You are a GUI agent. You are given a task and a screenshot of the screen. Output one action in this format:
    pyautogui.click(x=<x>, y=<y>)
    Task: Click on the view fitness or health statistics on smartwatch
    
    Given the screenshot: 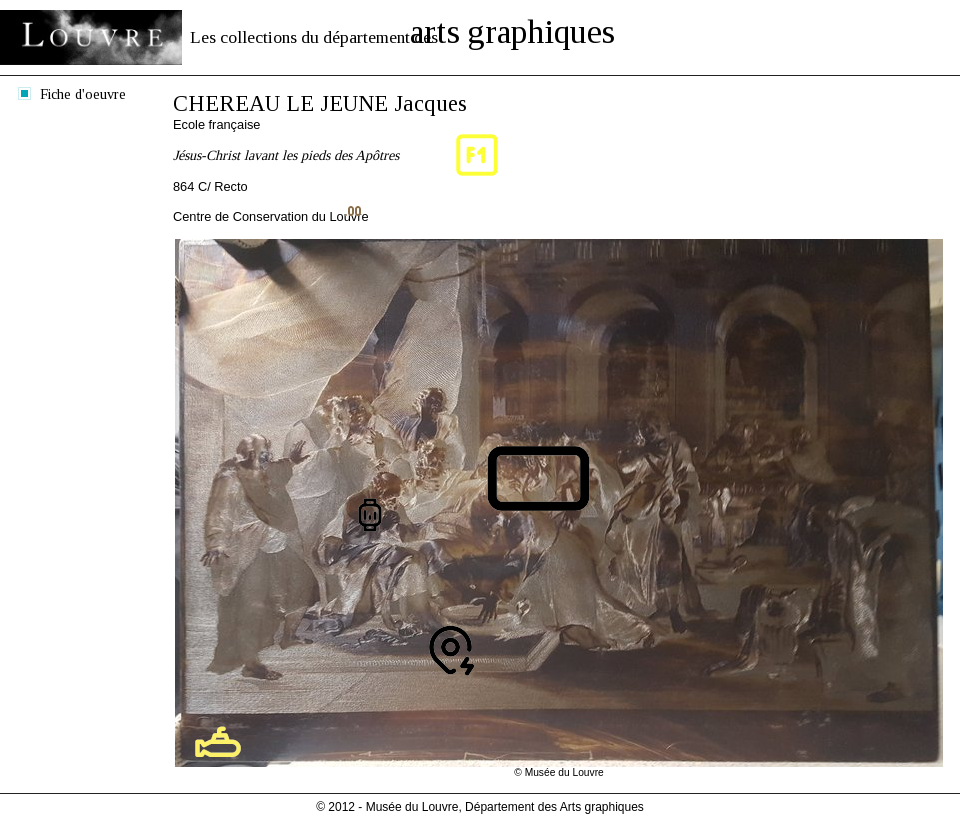 What is the action you would take?
    pyautogui.click(x=370, y=515)
    